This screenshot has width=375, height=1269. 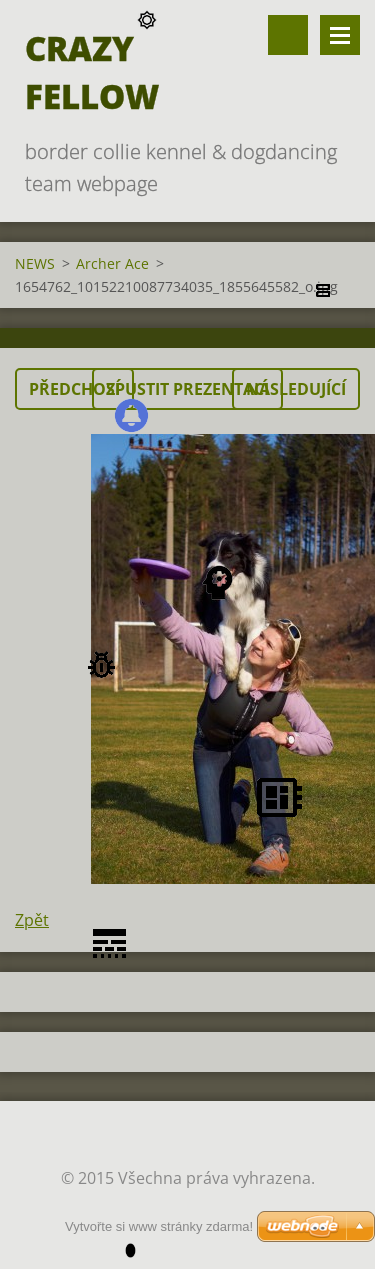 What do you see at coordinates (147, 20) in the screenshot?
I see `adjust screen brightness to a lower level` at bounding box center [147, 20].